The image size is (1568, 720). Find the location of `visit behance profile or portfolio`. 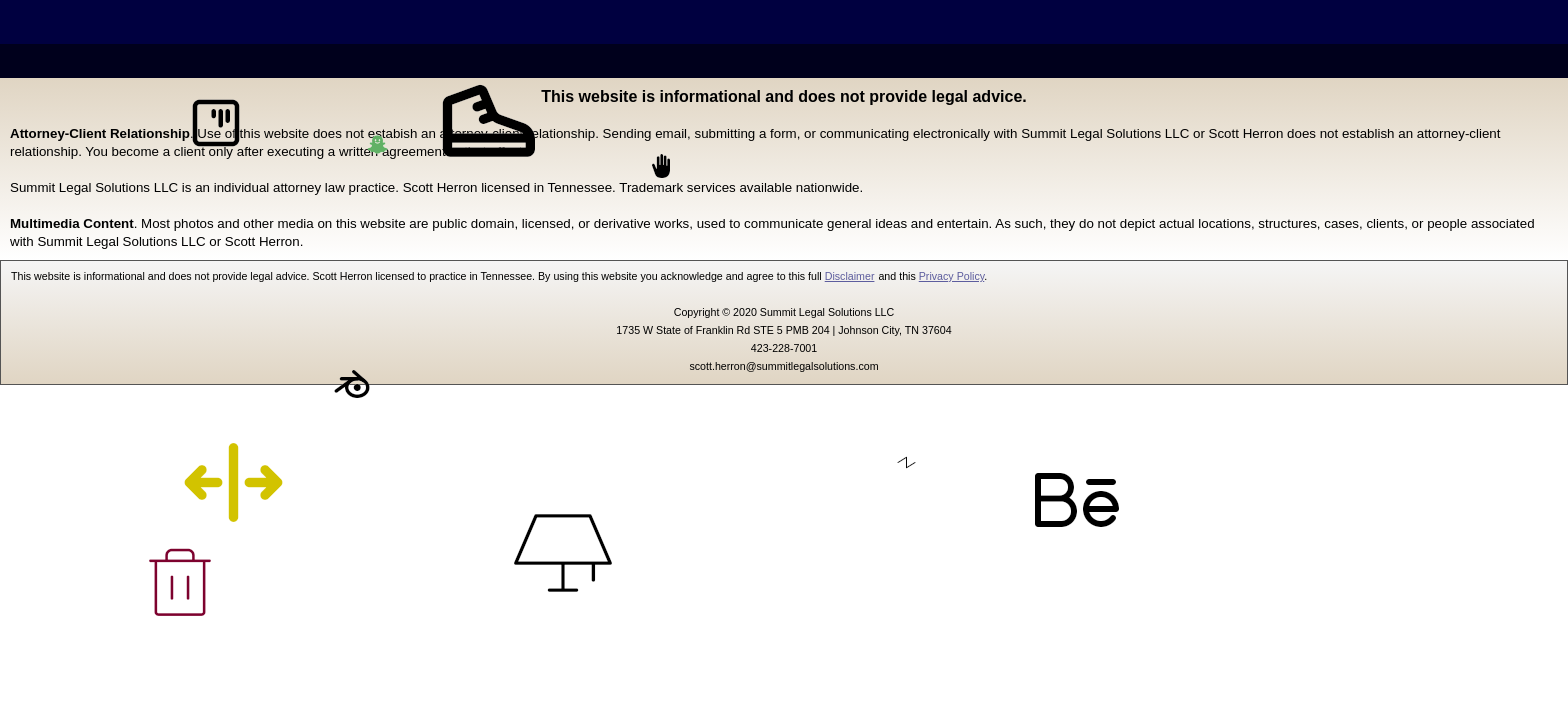

visit behance profile or portfolio is located at coordinates (1074, 500).